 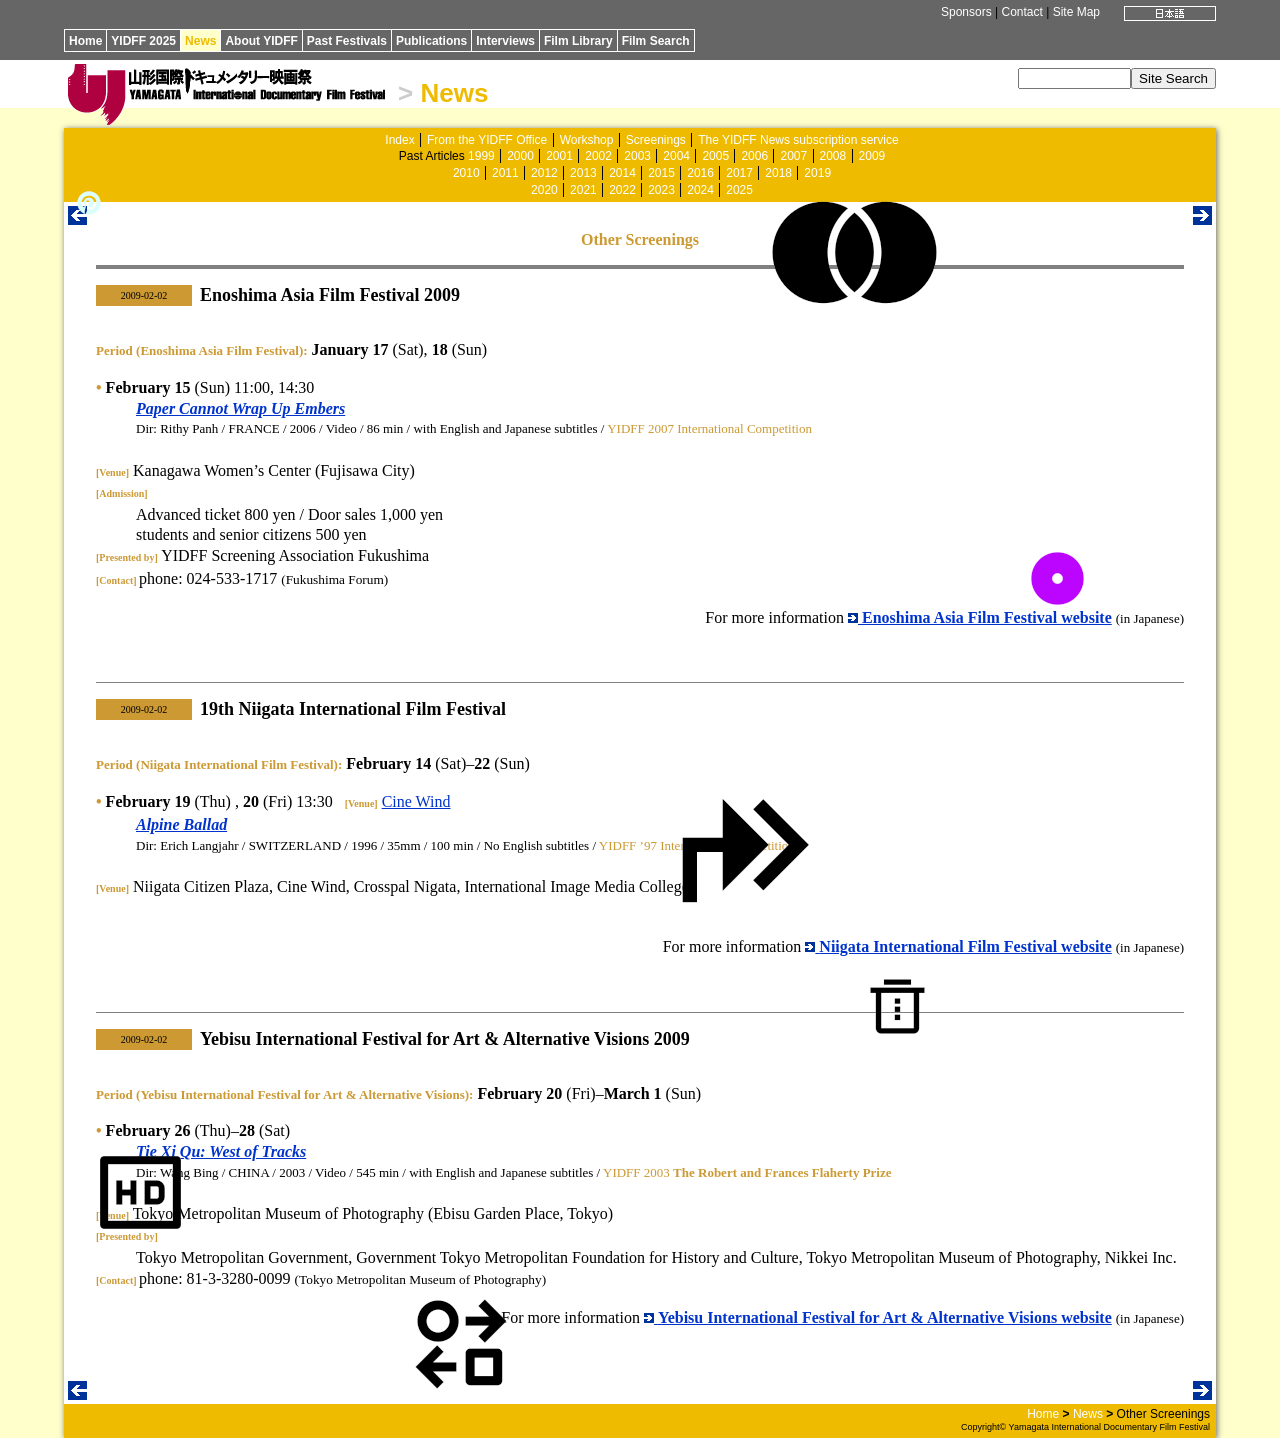 I want to click on open the Pinterest app, so click(x=89, y=203).